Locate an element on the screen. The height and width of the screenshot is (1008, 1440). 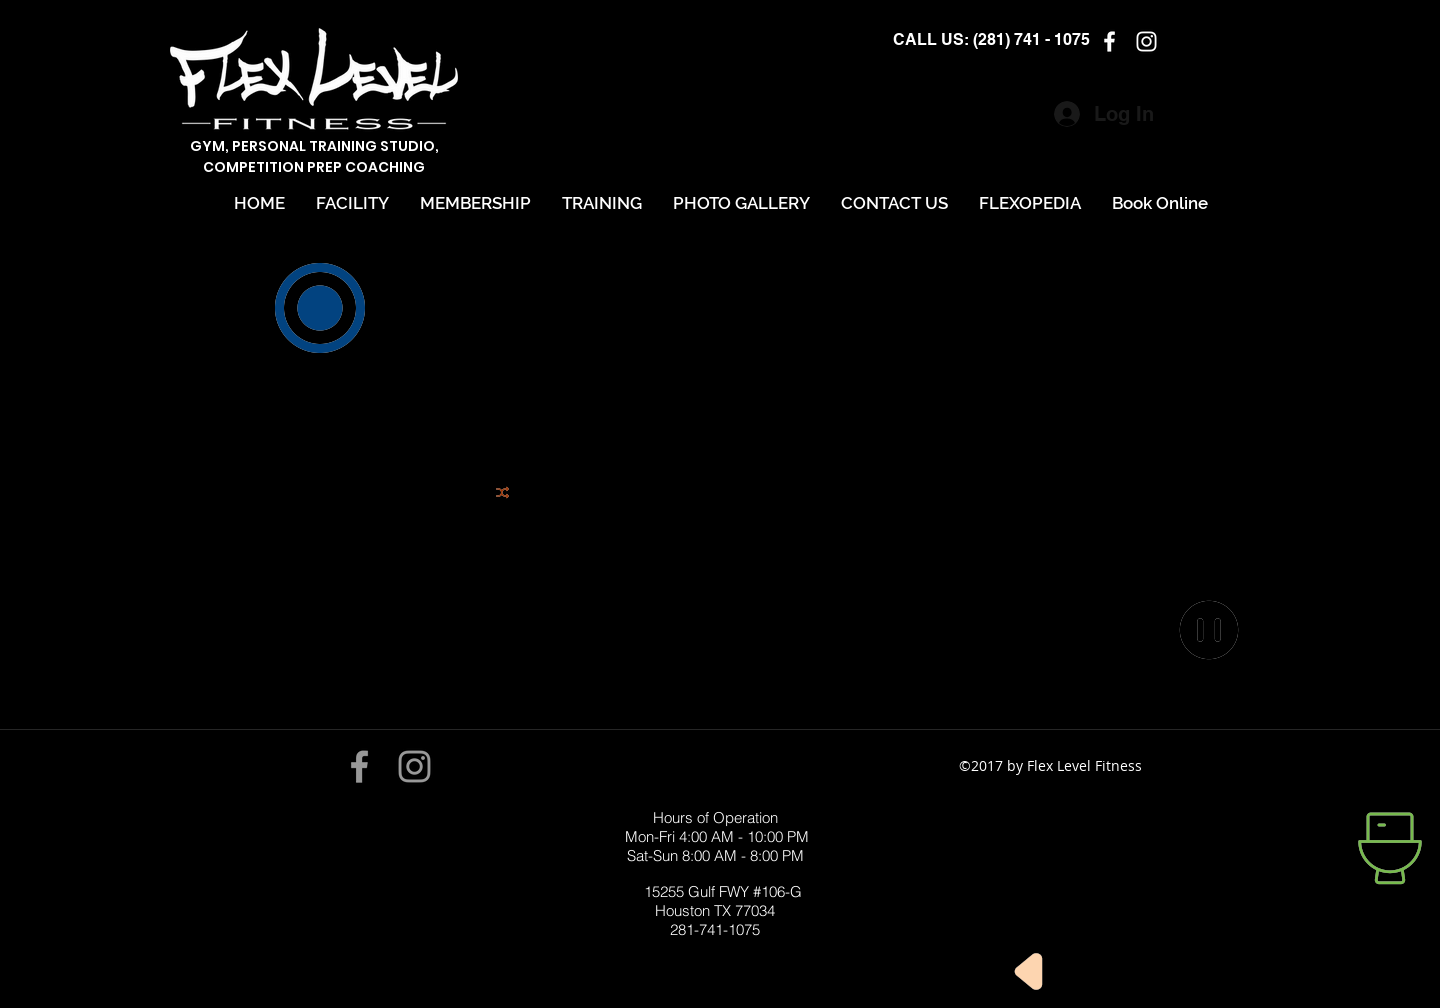
locate nearby restrooms is located at coordinates (1390, 847).